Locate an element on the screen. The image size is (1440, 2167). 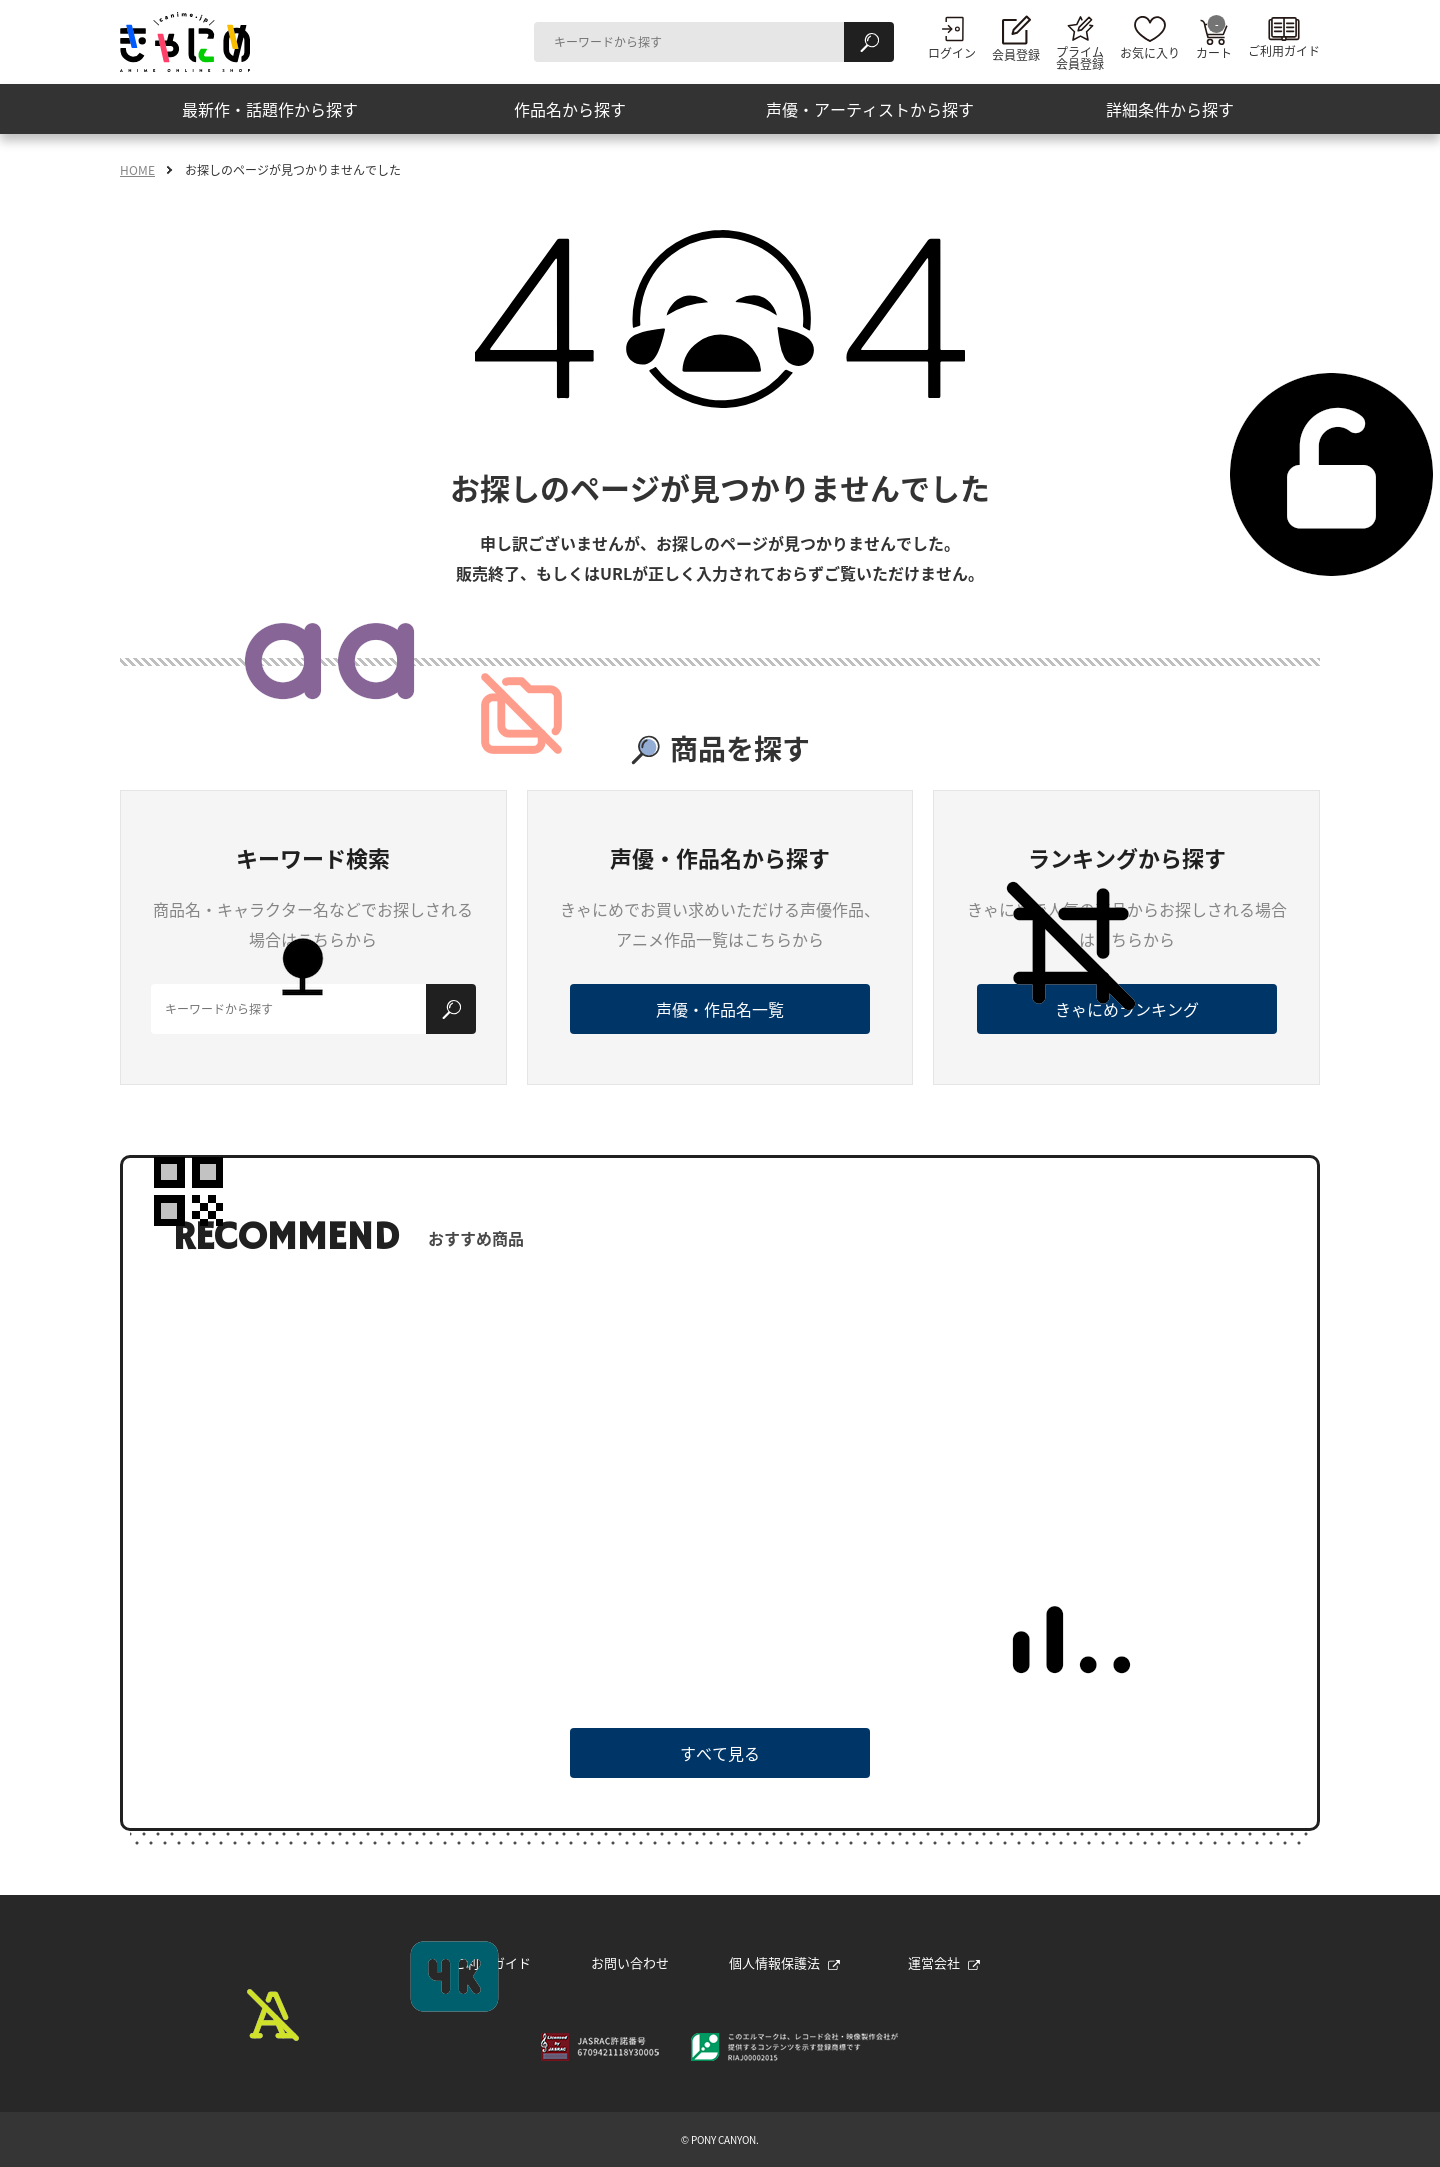
view nature or outdoor photos is located at coordinates (302, 966).